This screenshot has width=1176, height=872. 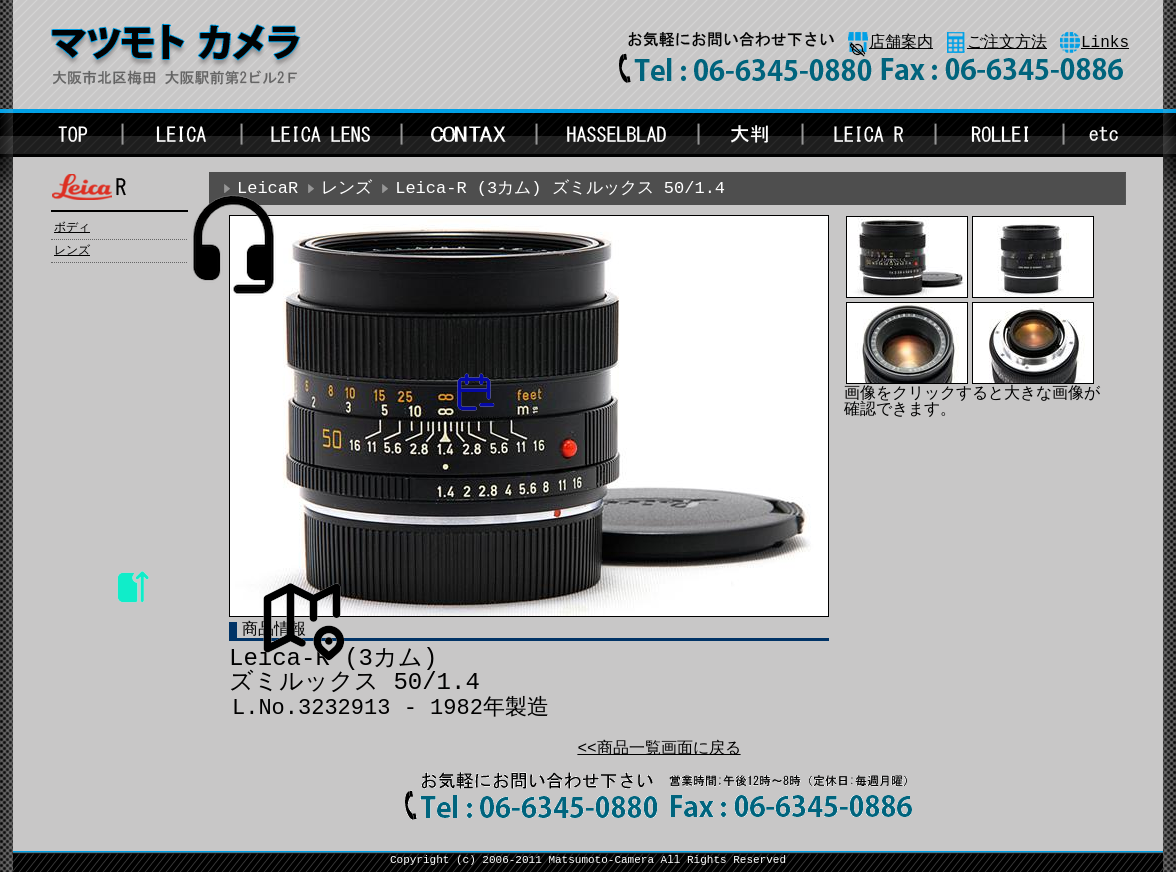 I want to click on auto-fit content to top of container, so click(x=132, y=587).